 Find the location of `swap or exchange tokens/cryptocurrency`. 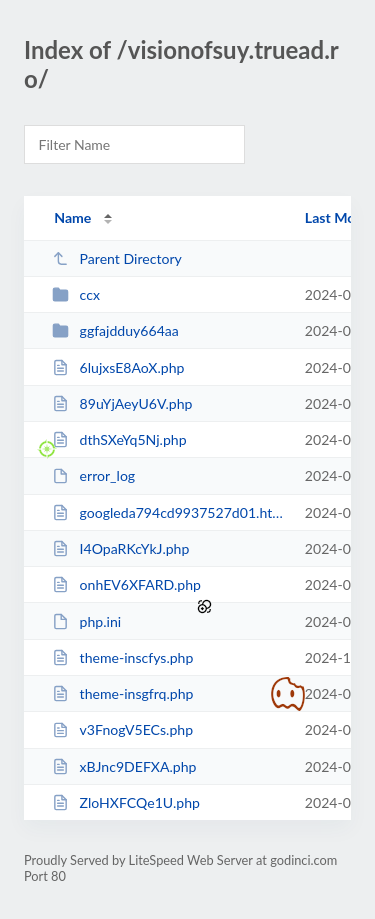

swap or exchange tokens/cryptocurrency is located at coordinates (204, 606).